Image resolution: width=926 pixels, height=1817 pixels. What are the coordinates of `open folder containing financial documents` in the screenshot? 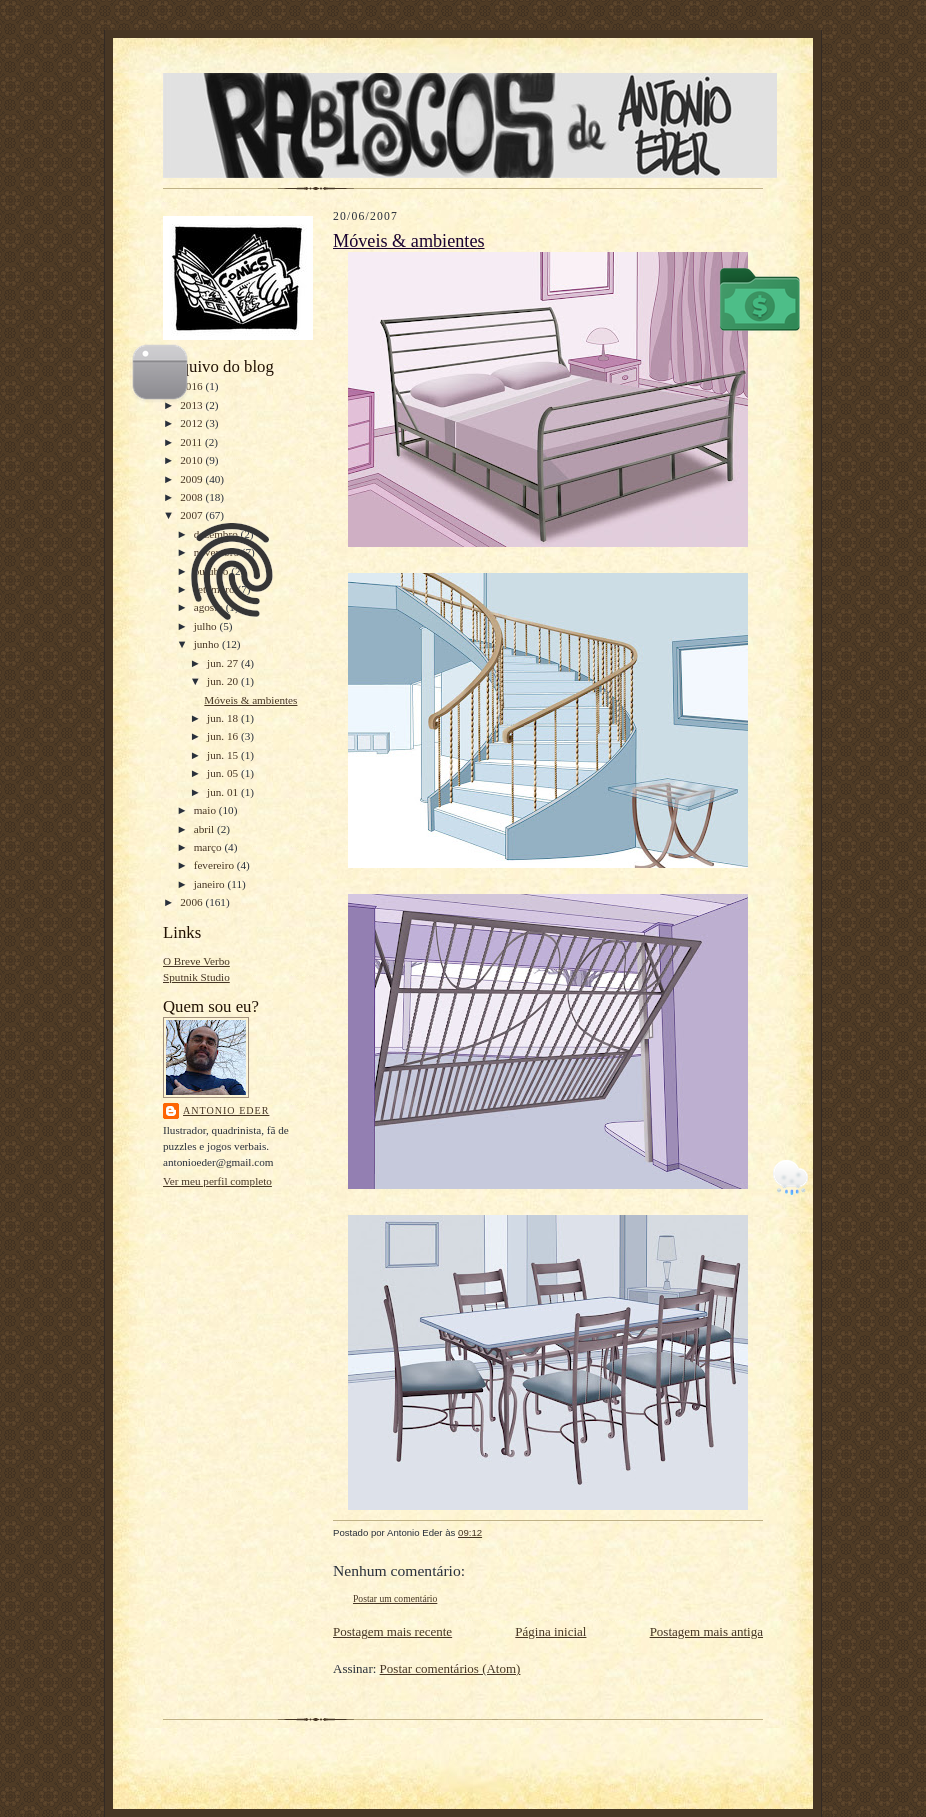 It's located at (759, 301).